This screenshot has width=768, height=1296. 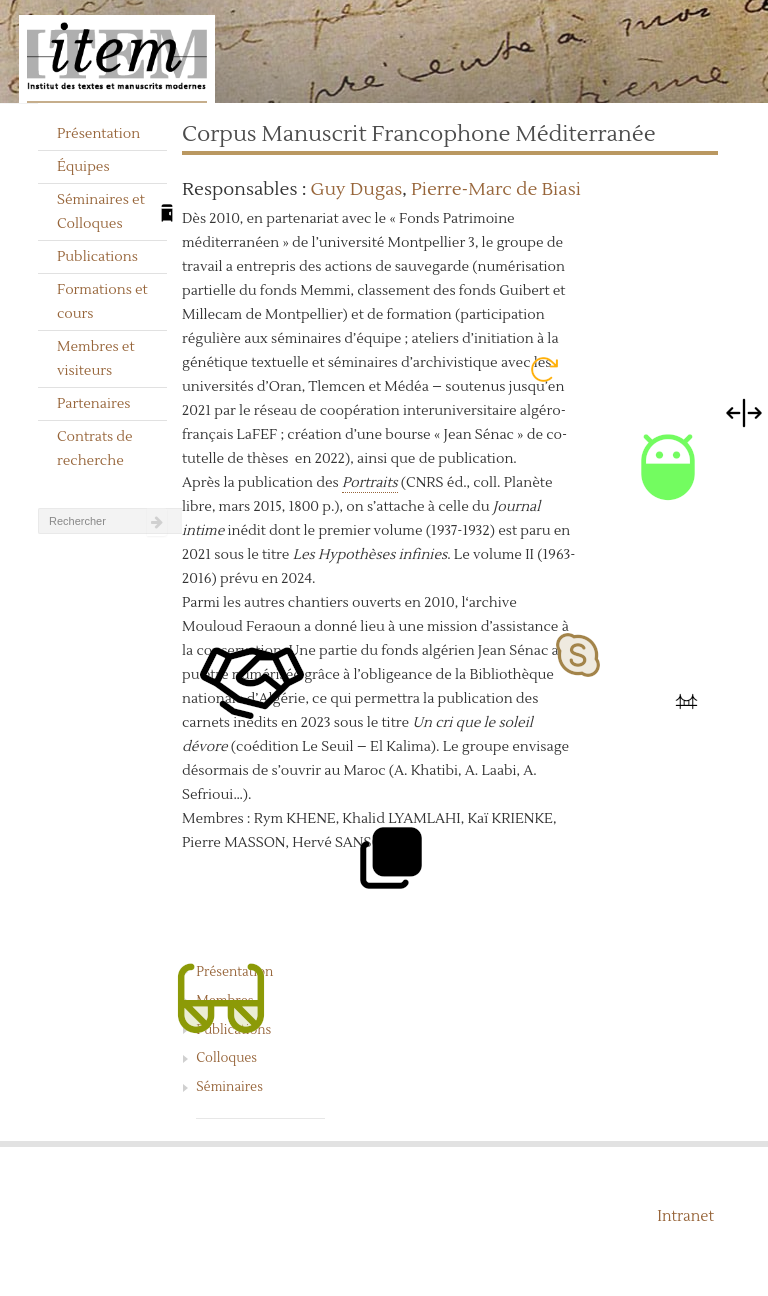 What do you see at coordinates (686, 701) in the screenshot?
I see `view bridge or crossing information` at bounding box center [686, 701].